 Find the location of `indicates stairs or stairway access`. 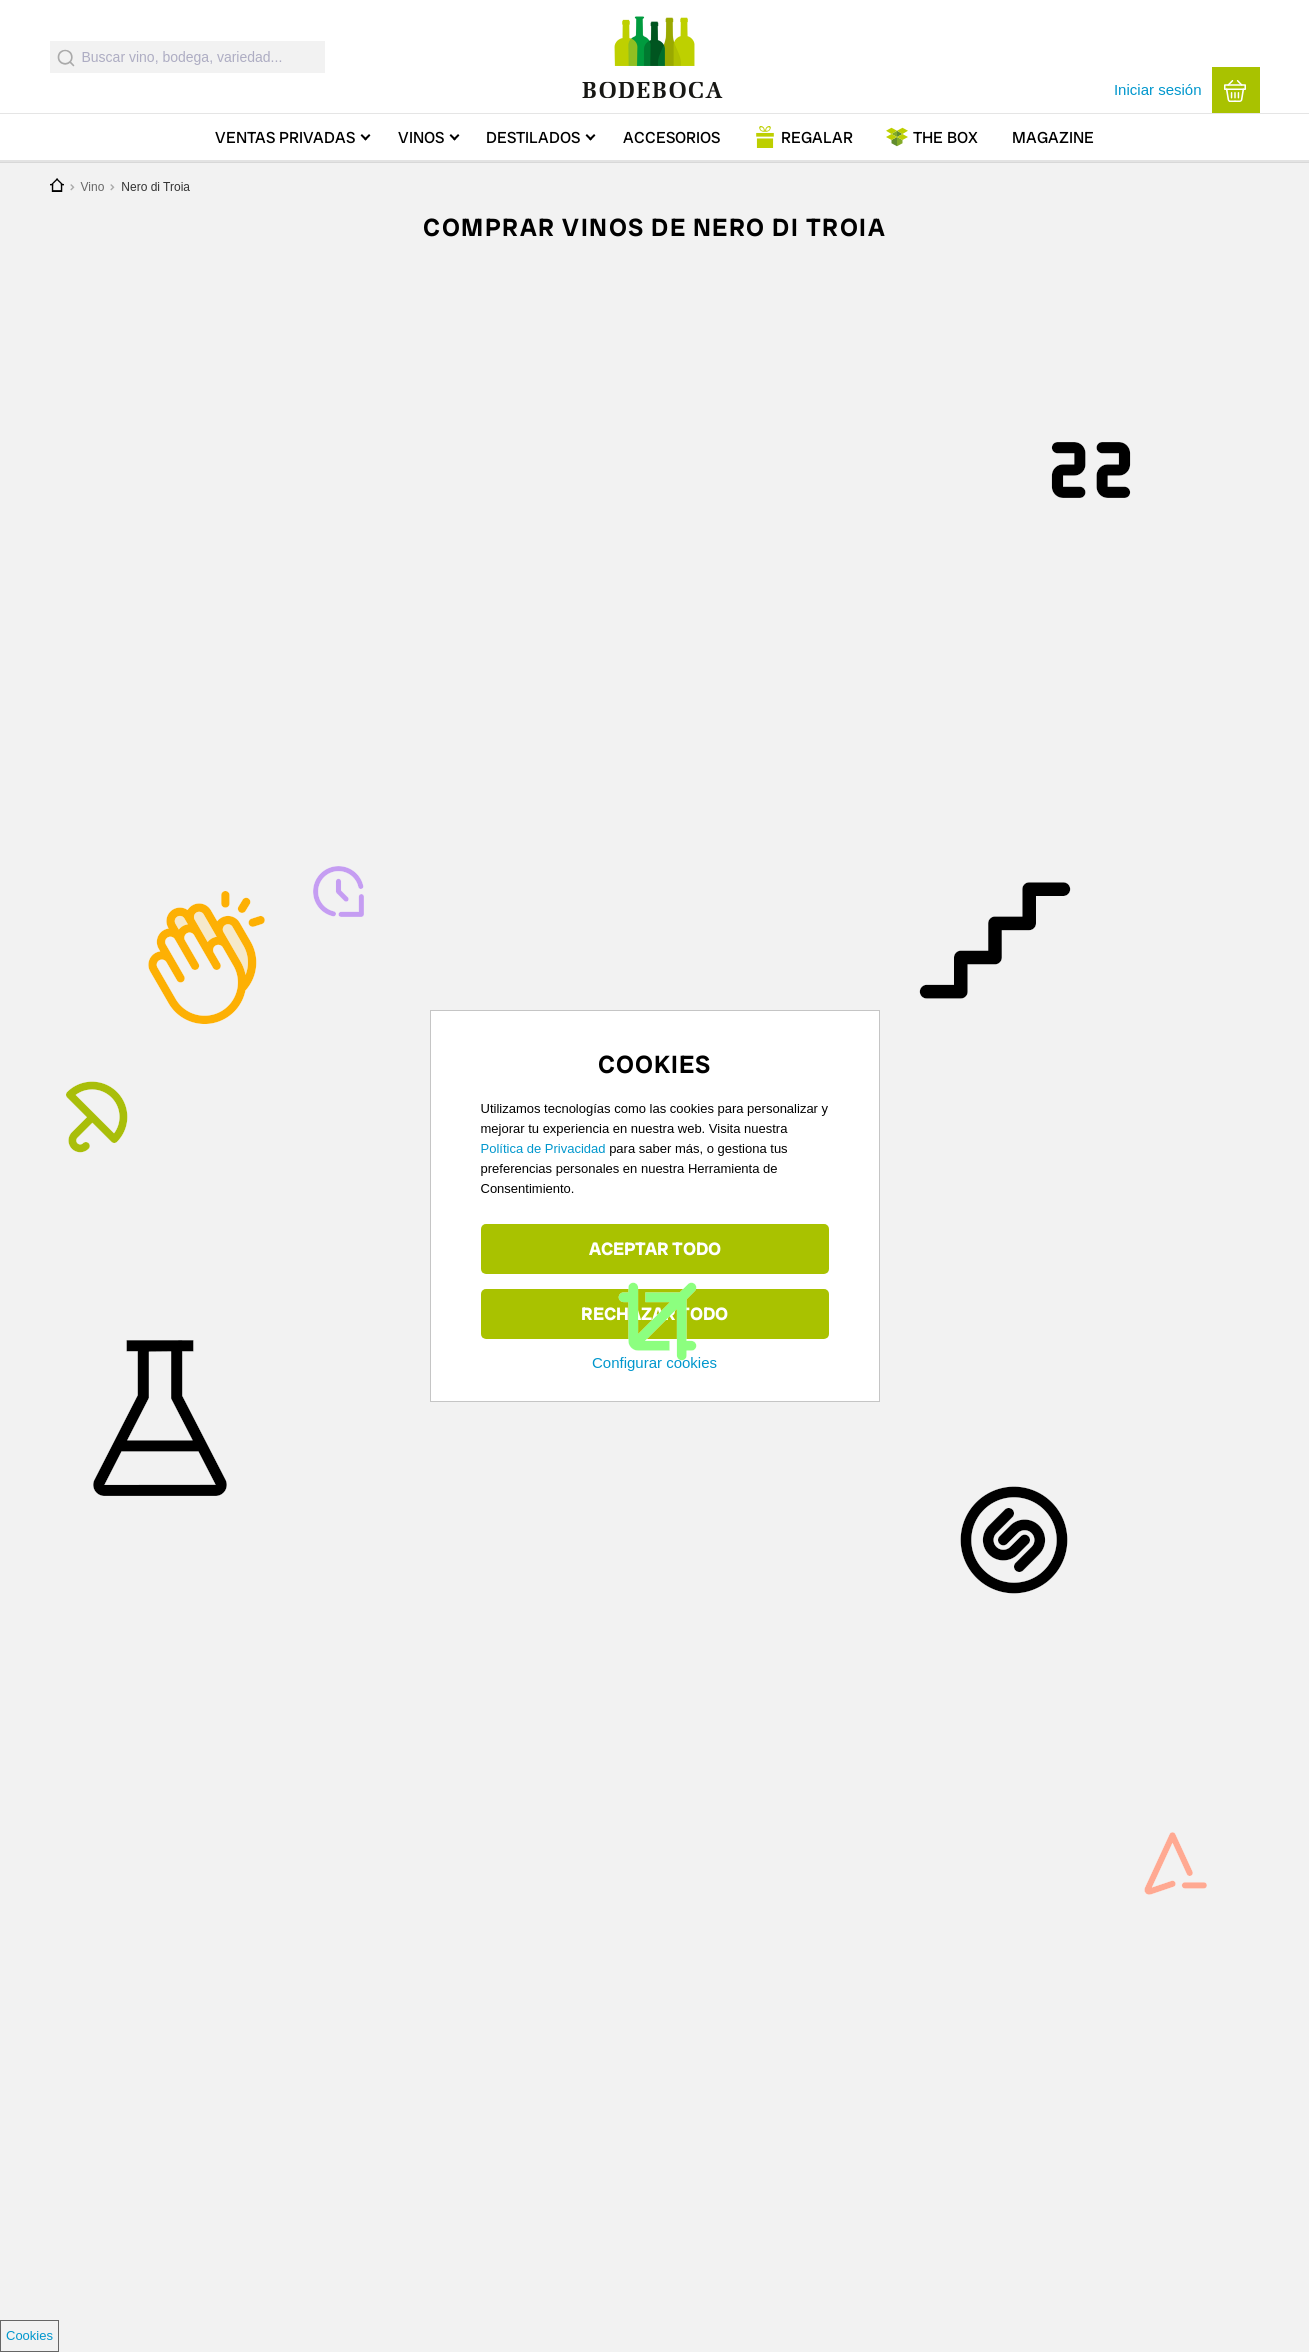

indicates stairs or stairway access is located at coordinates (995, 937).